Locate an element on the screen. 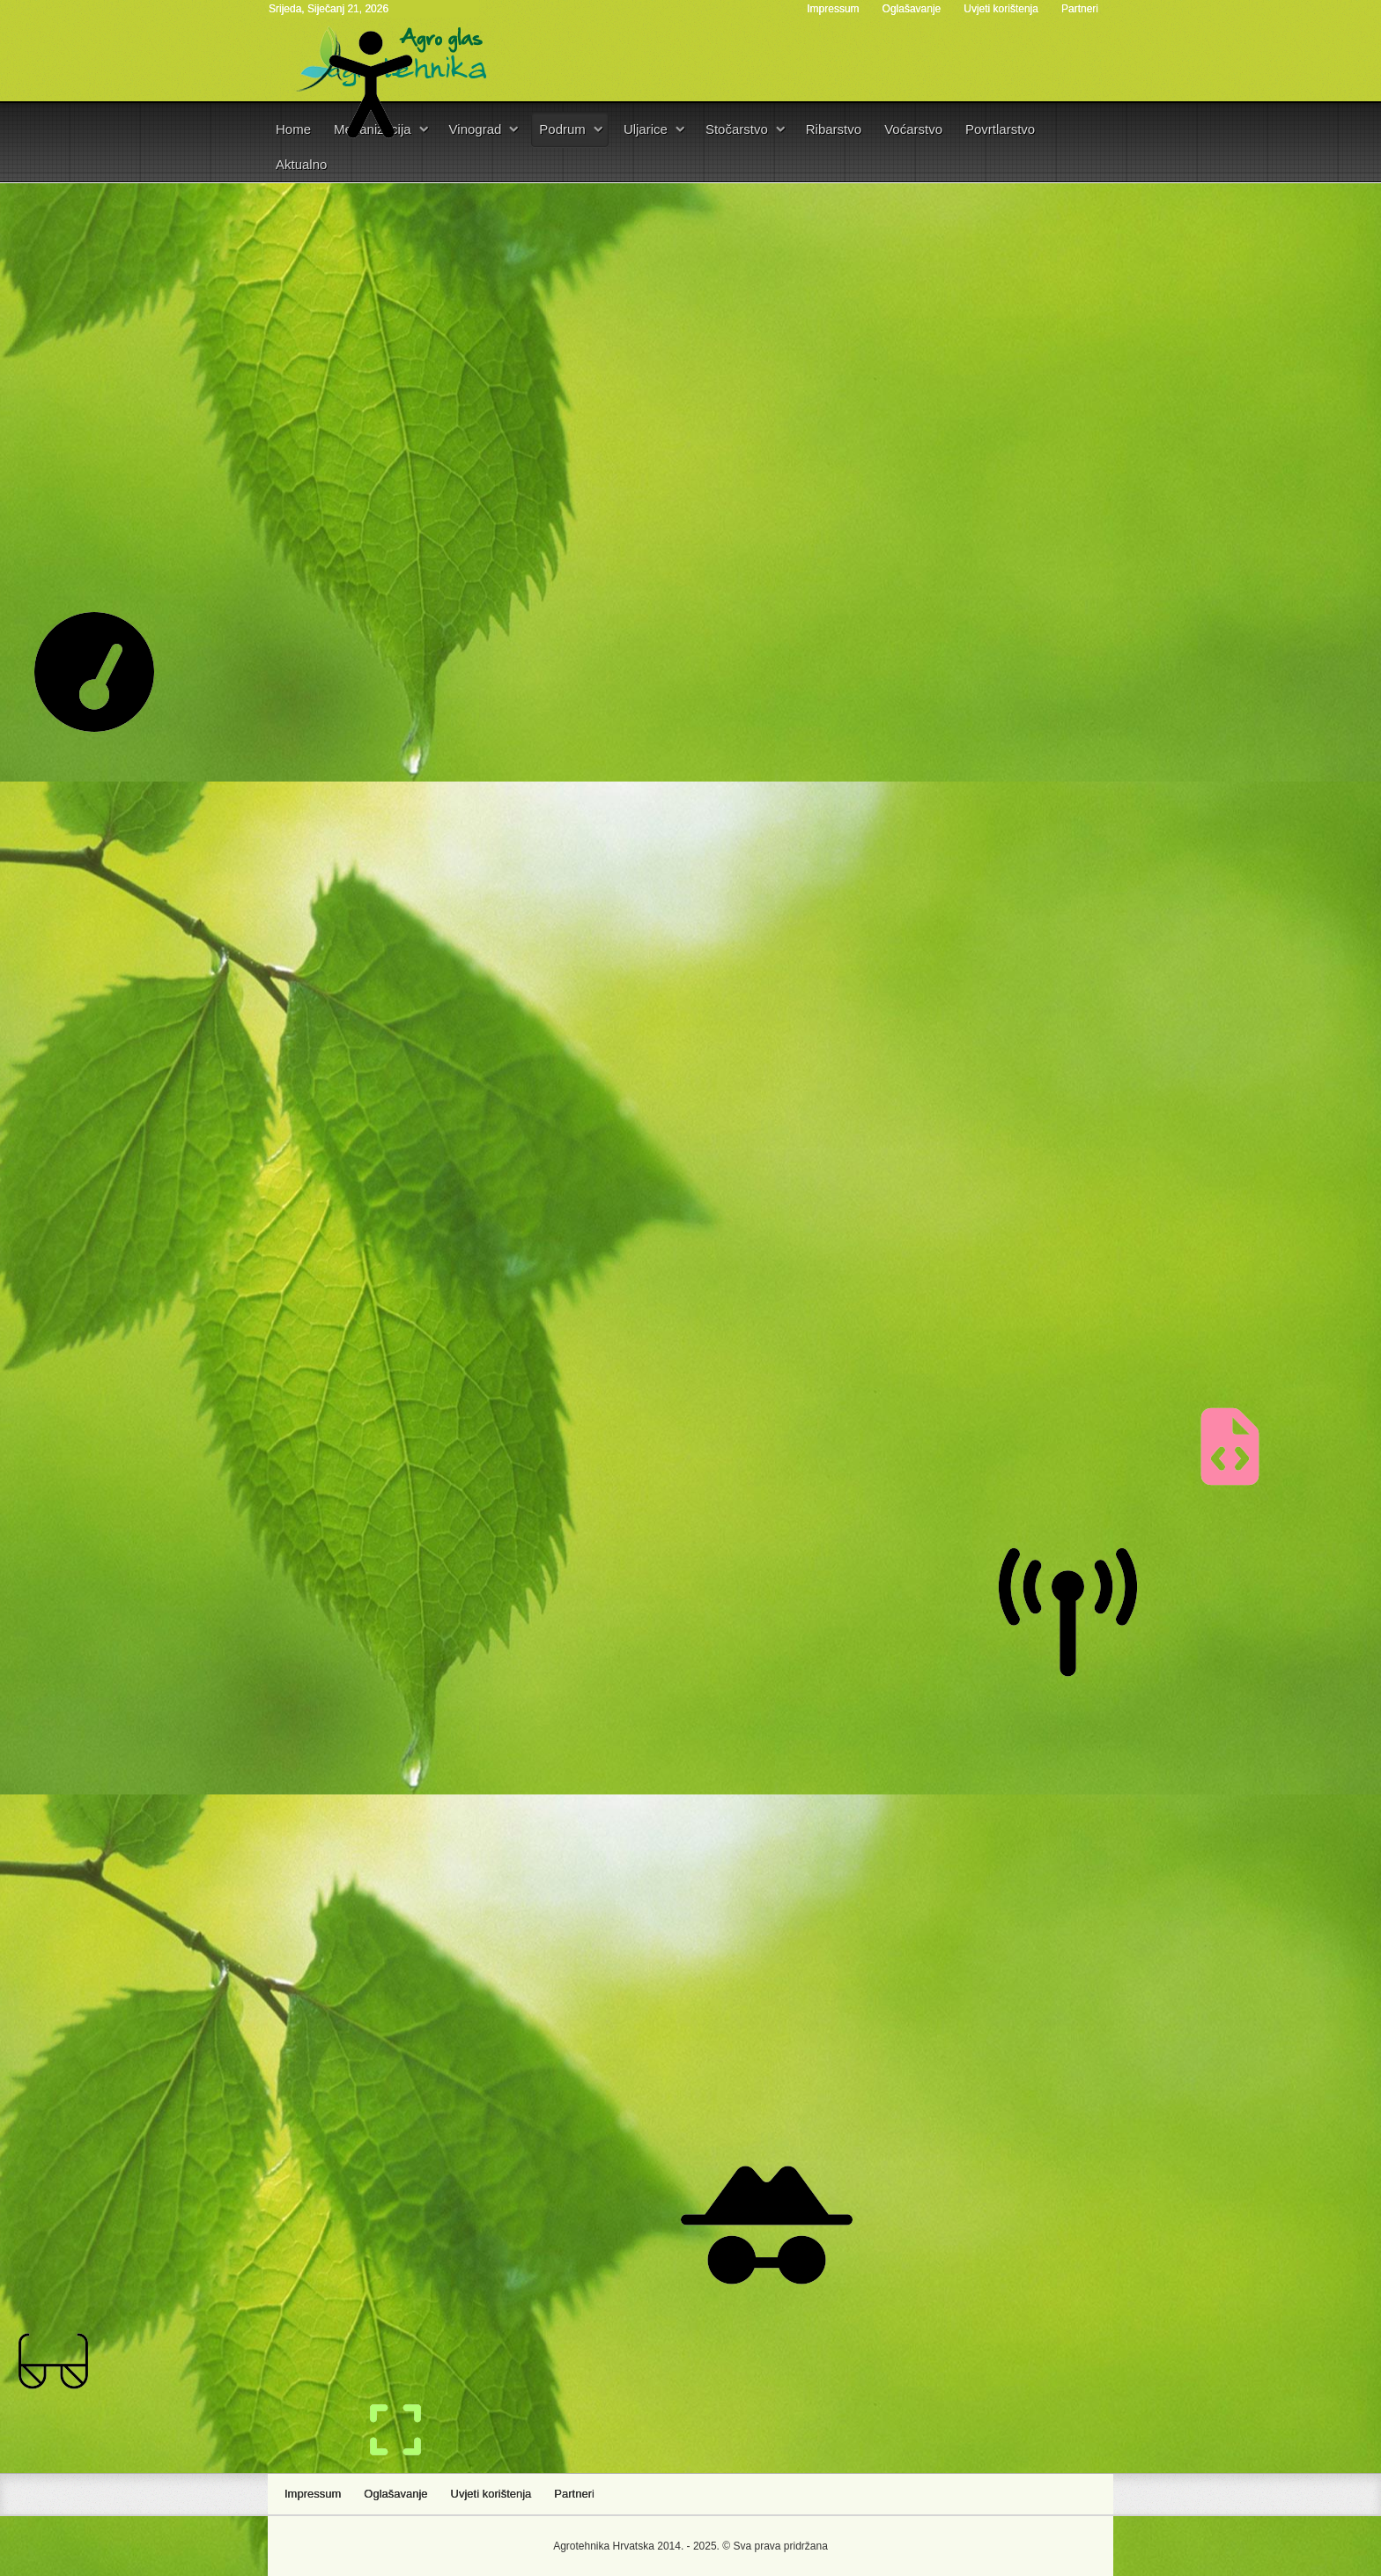  broadcast or transmit a signal is located at coordinates (1067, 1611).